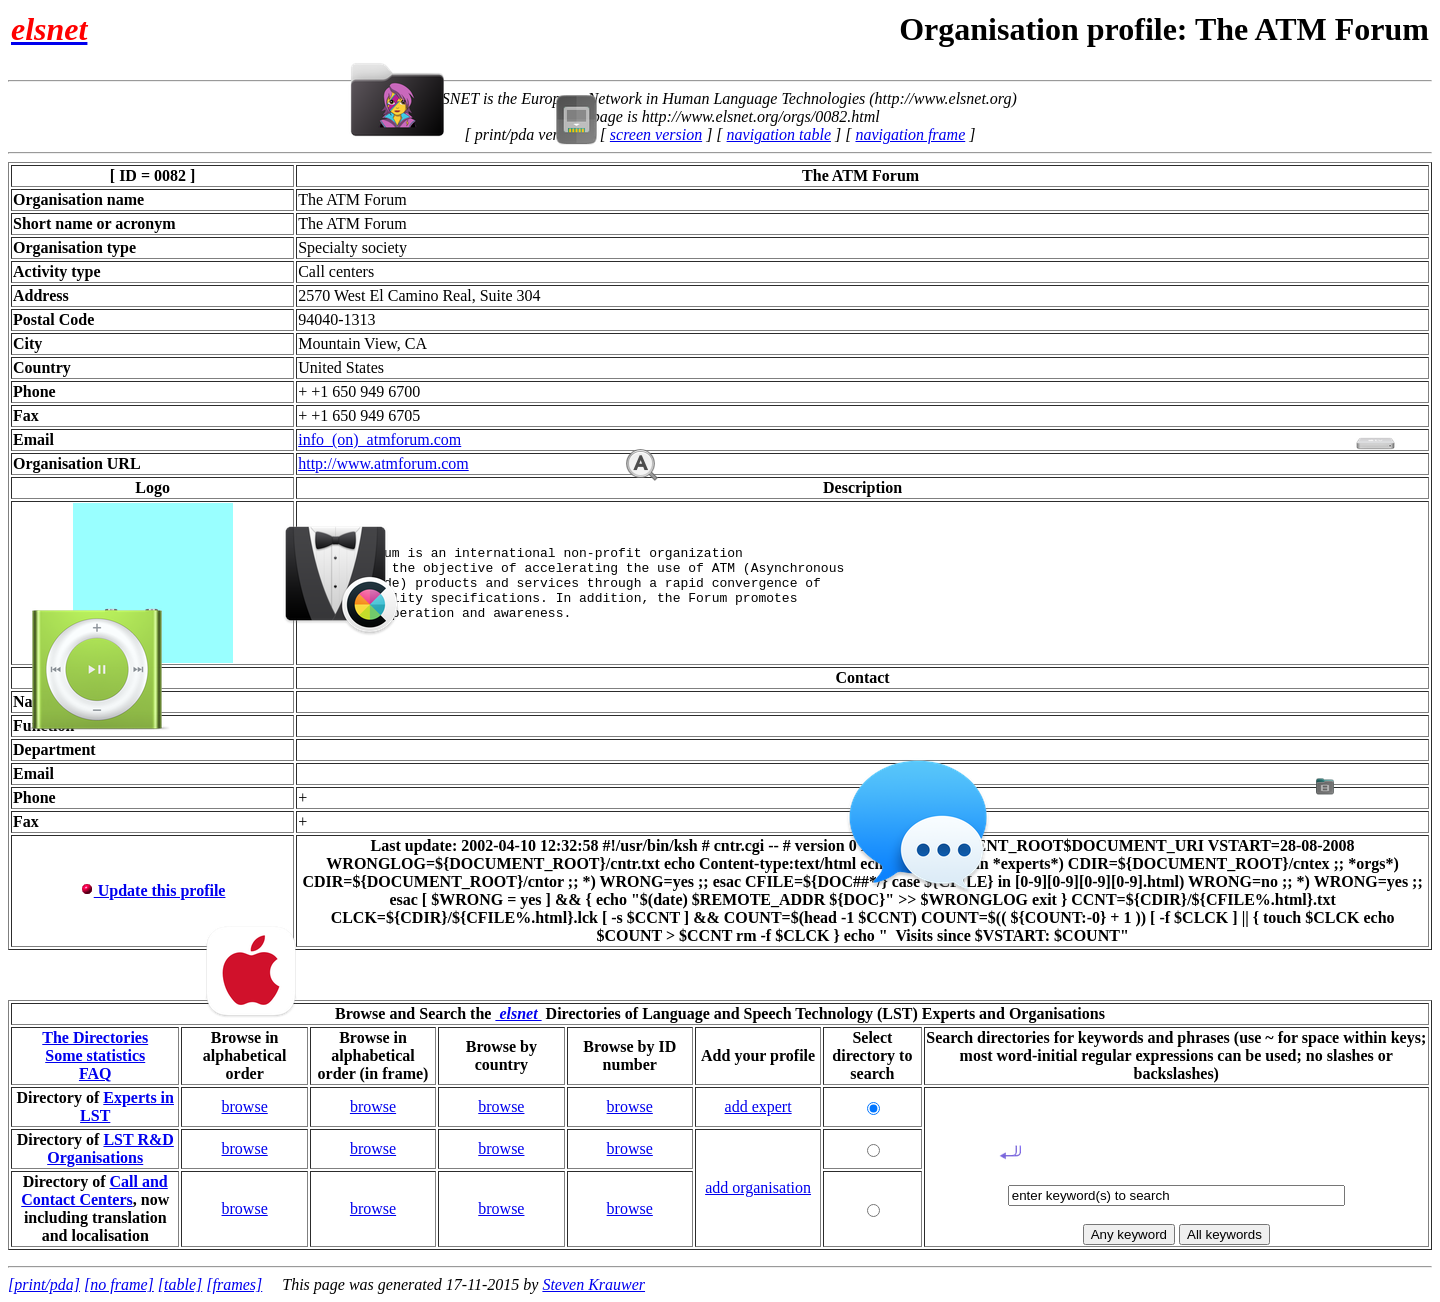 This screenshot has height=1302, width=1440. Describe the element at coordinates (97, 669) in the screenshot. I see `iPod shuffle device connected` at that location.